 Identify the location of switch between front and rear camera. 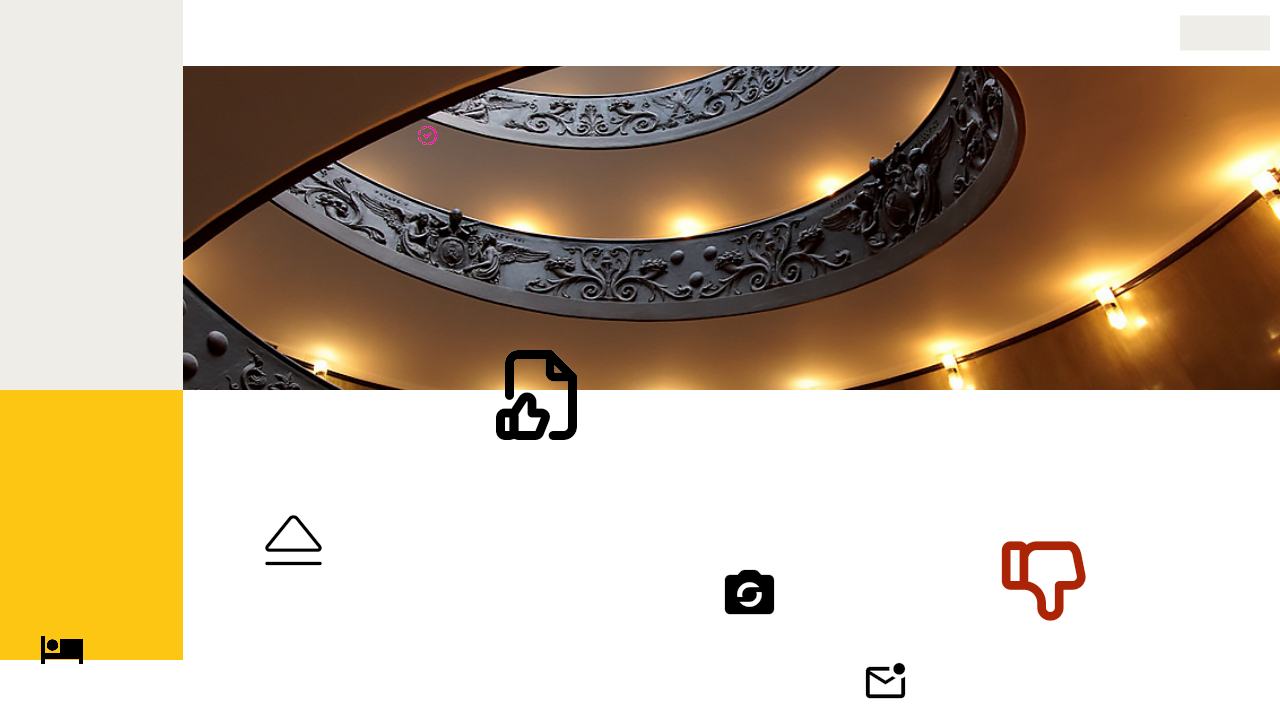
(749, 594).